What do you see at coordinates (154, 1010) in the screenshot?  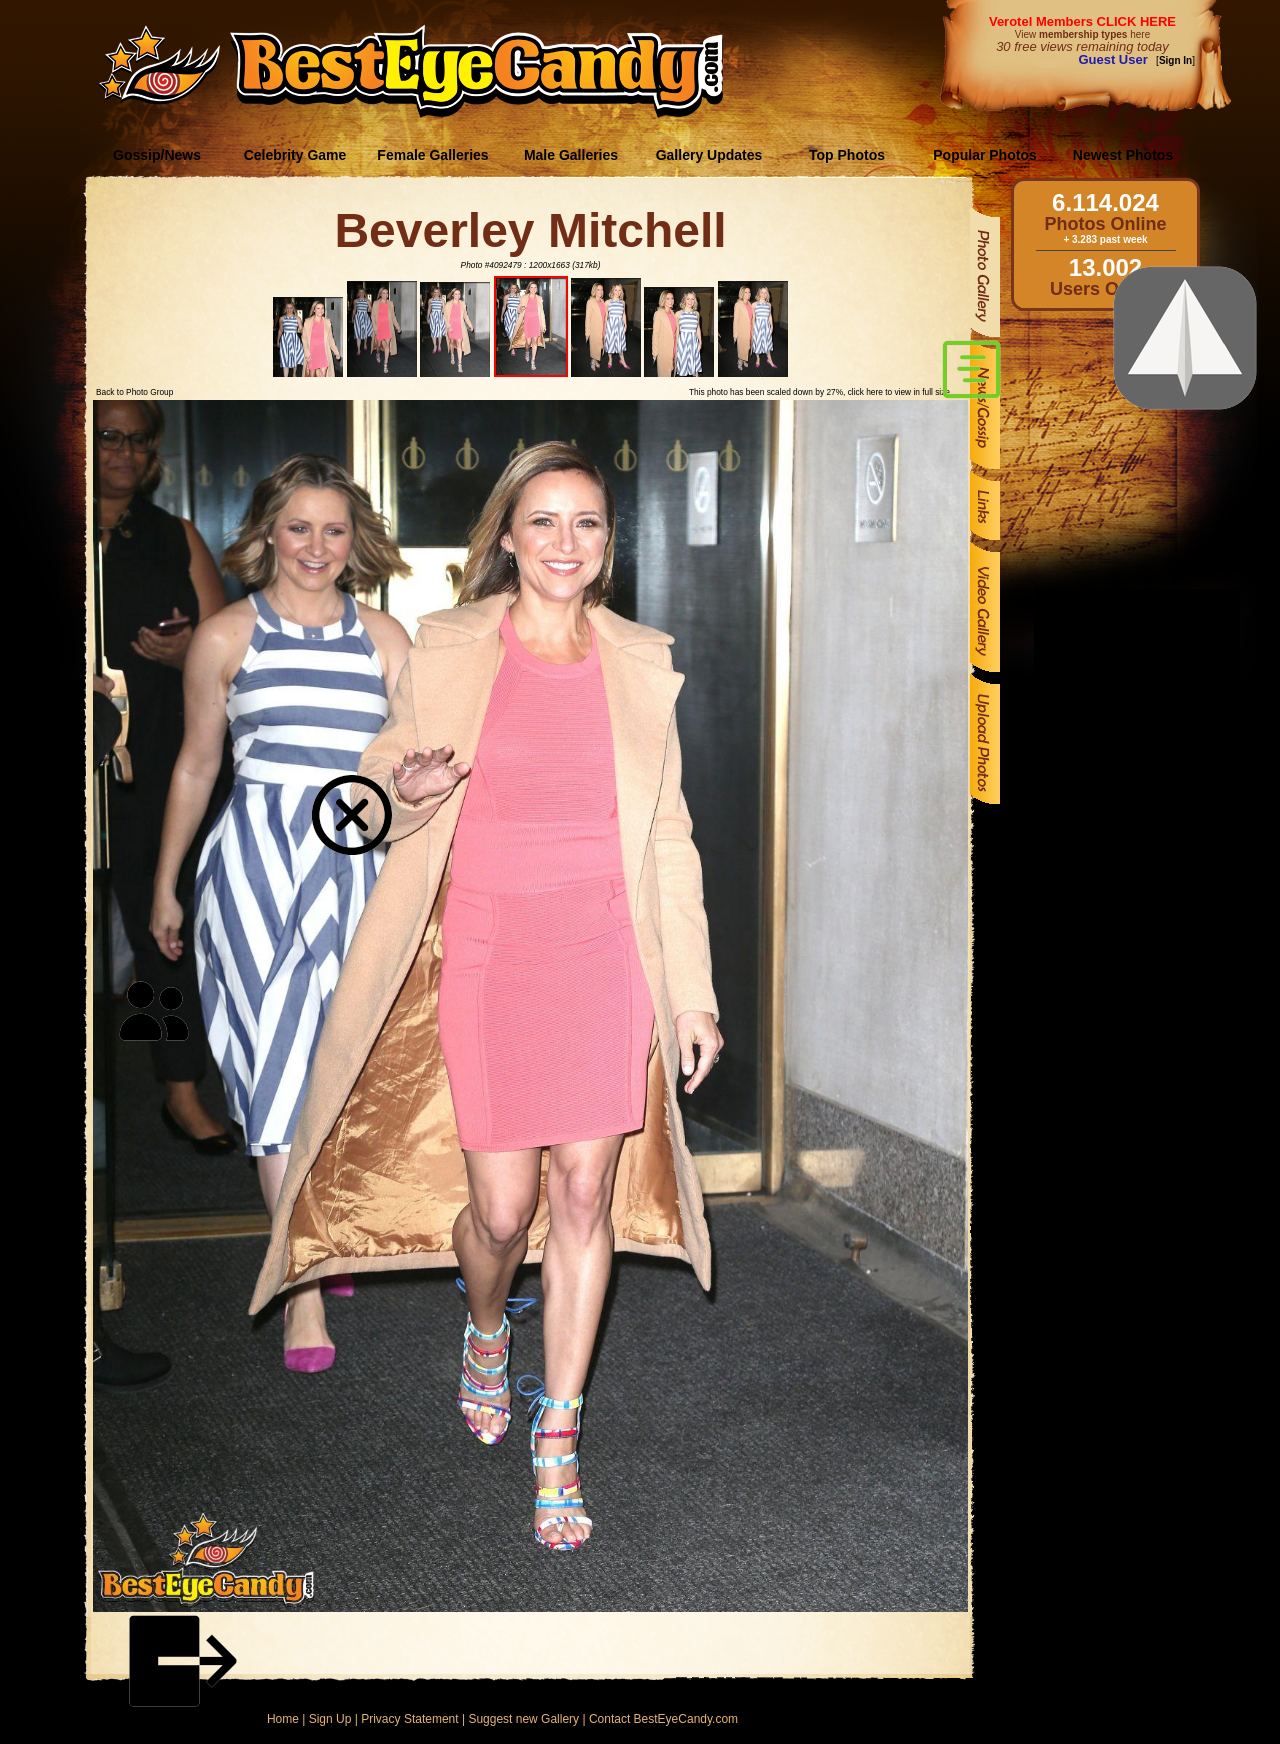 I see `view group members` at bounding box center [154, 1010].